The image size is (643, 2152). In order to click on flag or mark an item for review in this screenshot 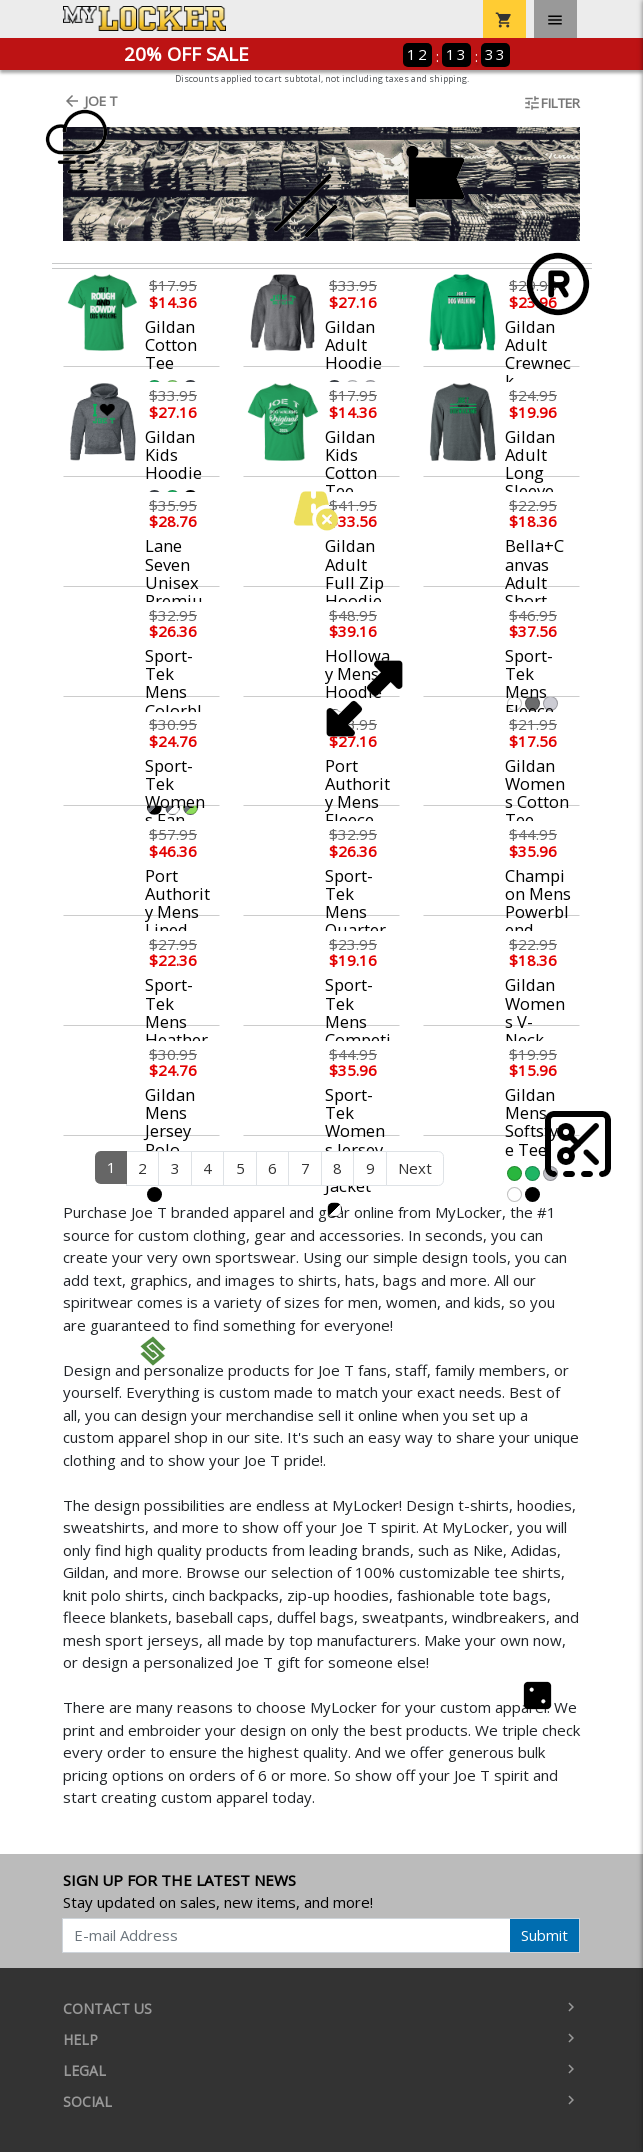, I will do `click(435, 176)`.